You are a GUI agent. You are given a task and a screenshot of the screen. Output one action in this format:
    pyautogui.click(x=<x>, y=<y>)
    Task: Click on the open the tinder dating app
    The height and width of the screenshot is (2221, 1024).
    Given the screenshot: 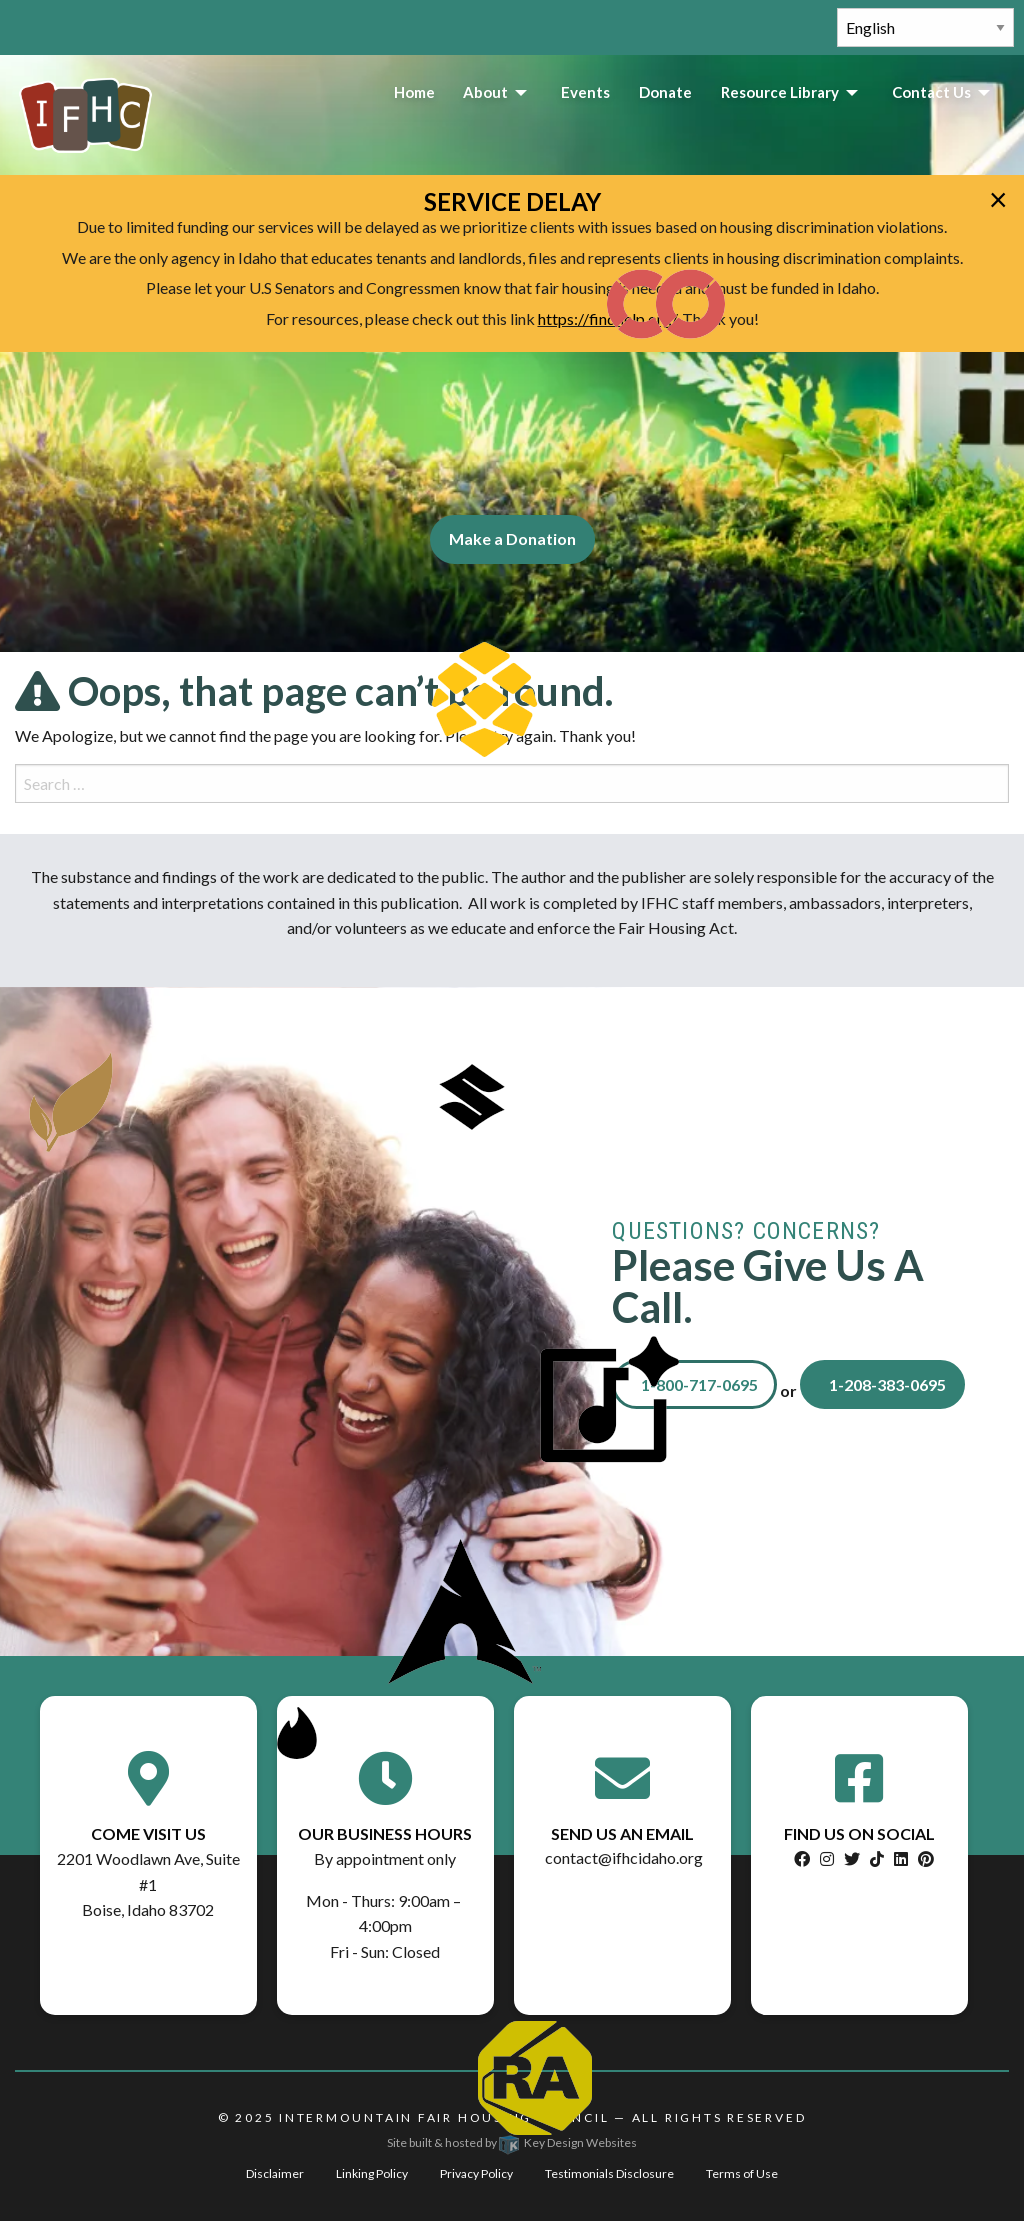 What is the action you would take?
    pyautogui.click(x=297, y=1733)
    